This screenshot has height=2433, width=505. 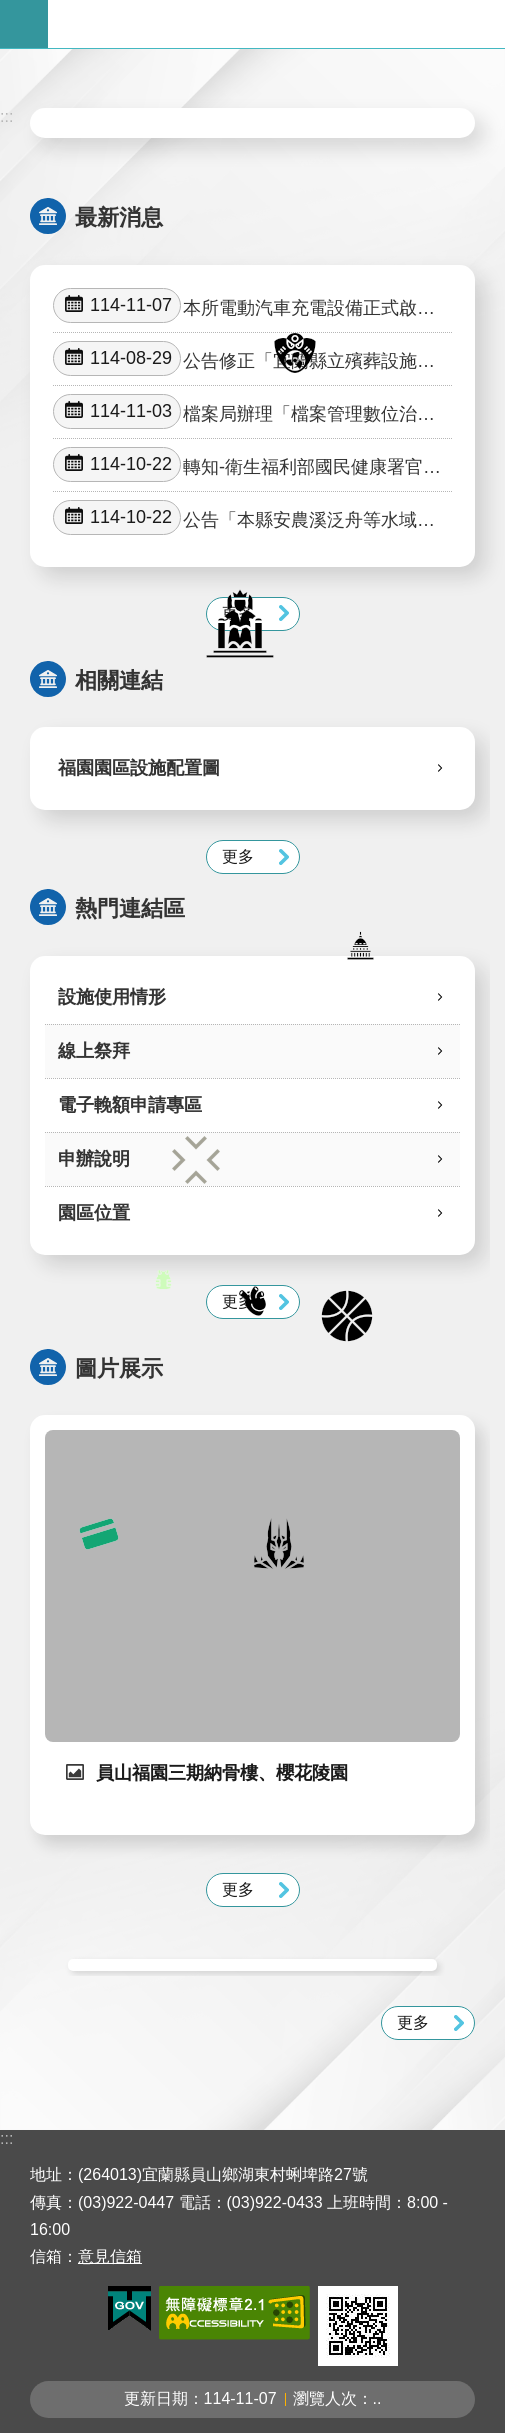 What do you see at coordinates (295, 353) in the screenshot?
I see `select the air man character` at bounding box center [295, 353].